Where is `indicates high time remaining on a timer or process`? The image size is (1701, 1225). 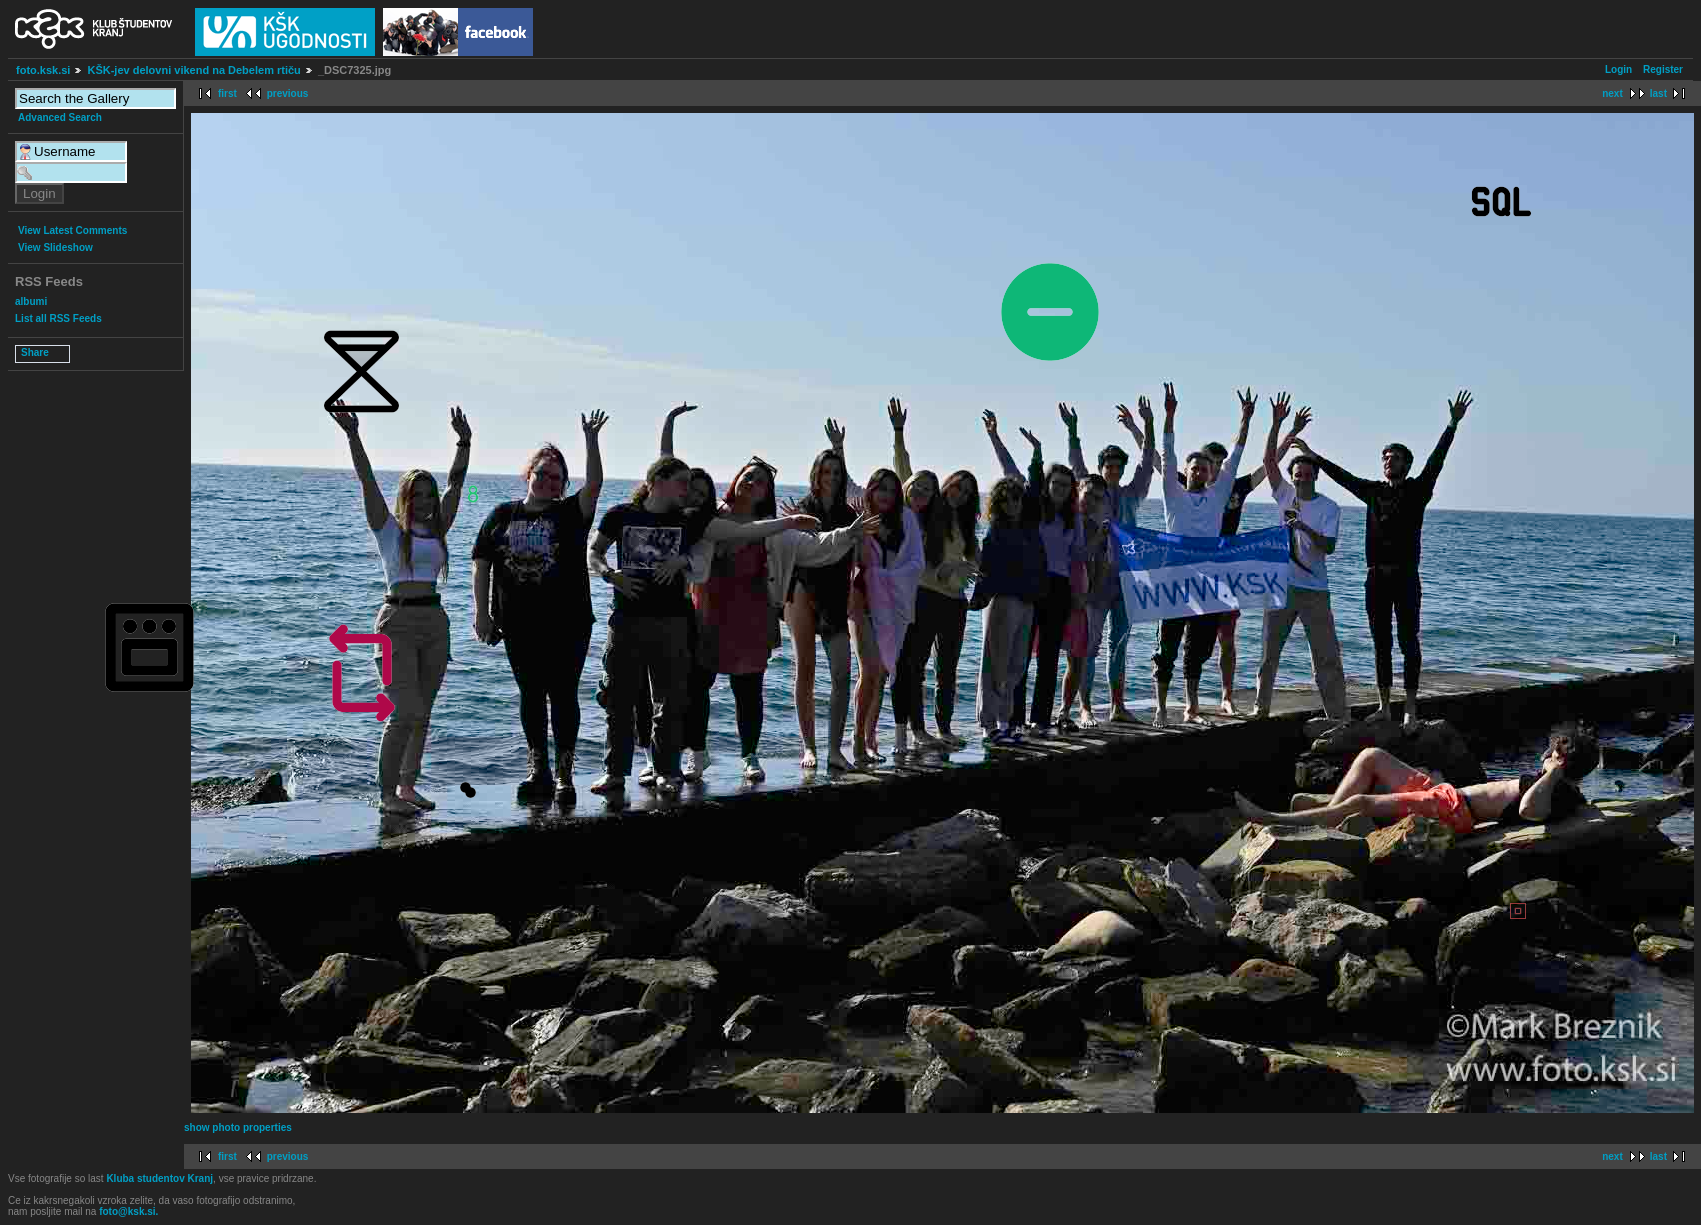
indicates high time remaining on a timer or process is located at coordinates (361, 371).